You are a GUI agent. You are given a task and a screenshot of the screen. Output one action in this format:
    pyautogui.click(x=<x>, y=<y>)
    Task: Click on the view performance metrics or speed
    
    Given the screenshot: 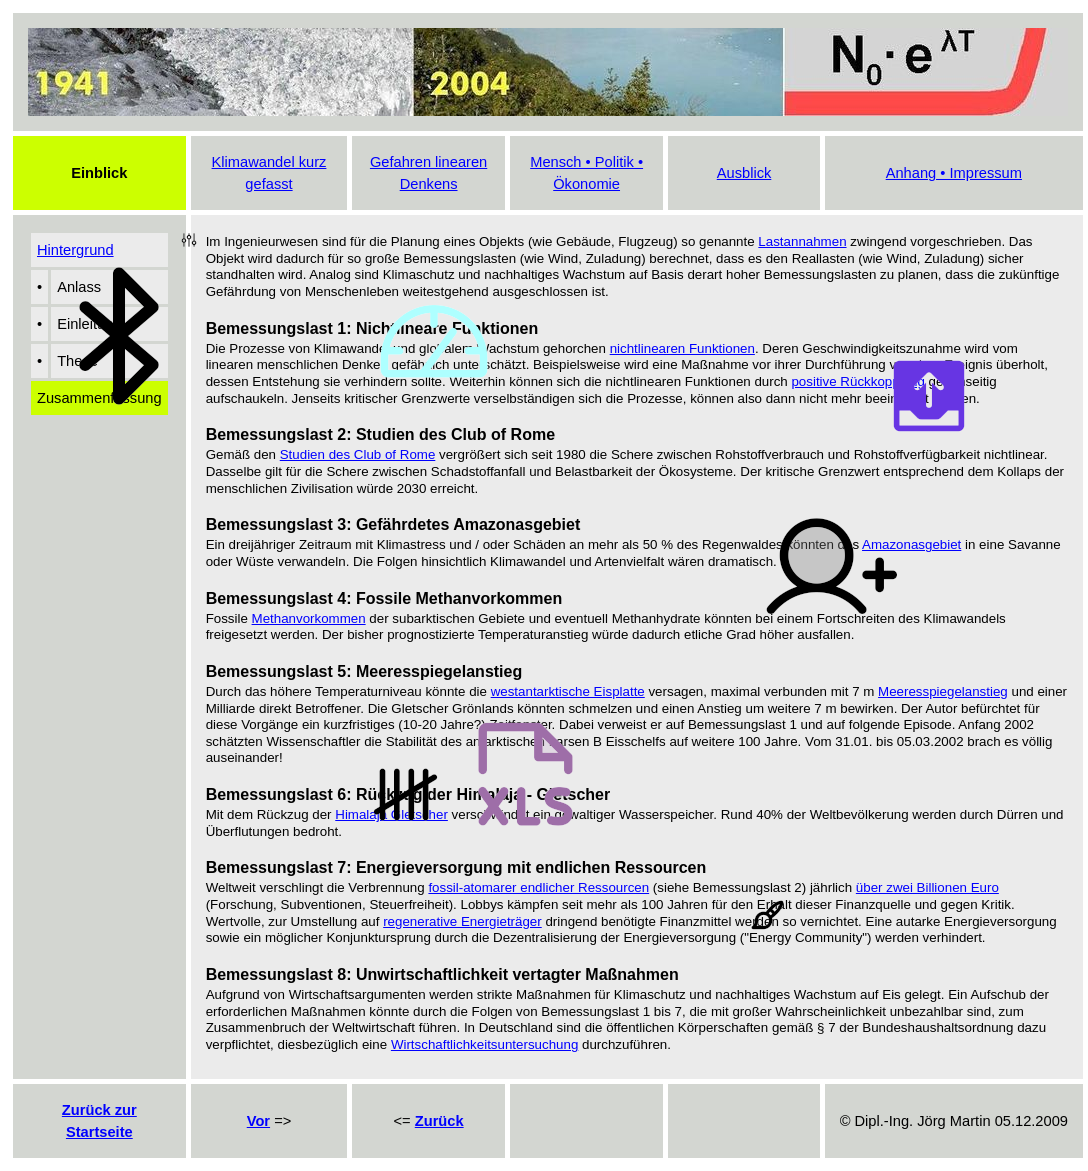 What is the action you would take?
    pyautogui.click(x=434, y=347)
    